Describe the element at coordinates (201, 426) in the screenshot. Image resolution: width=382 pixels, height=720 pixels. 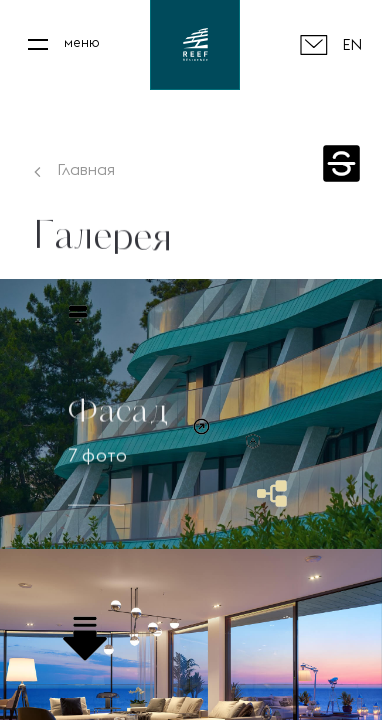
I see `open link in new tab or window` at that location.